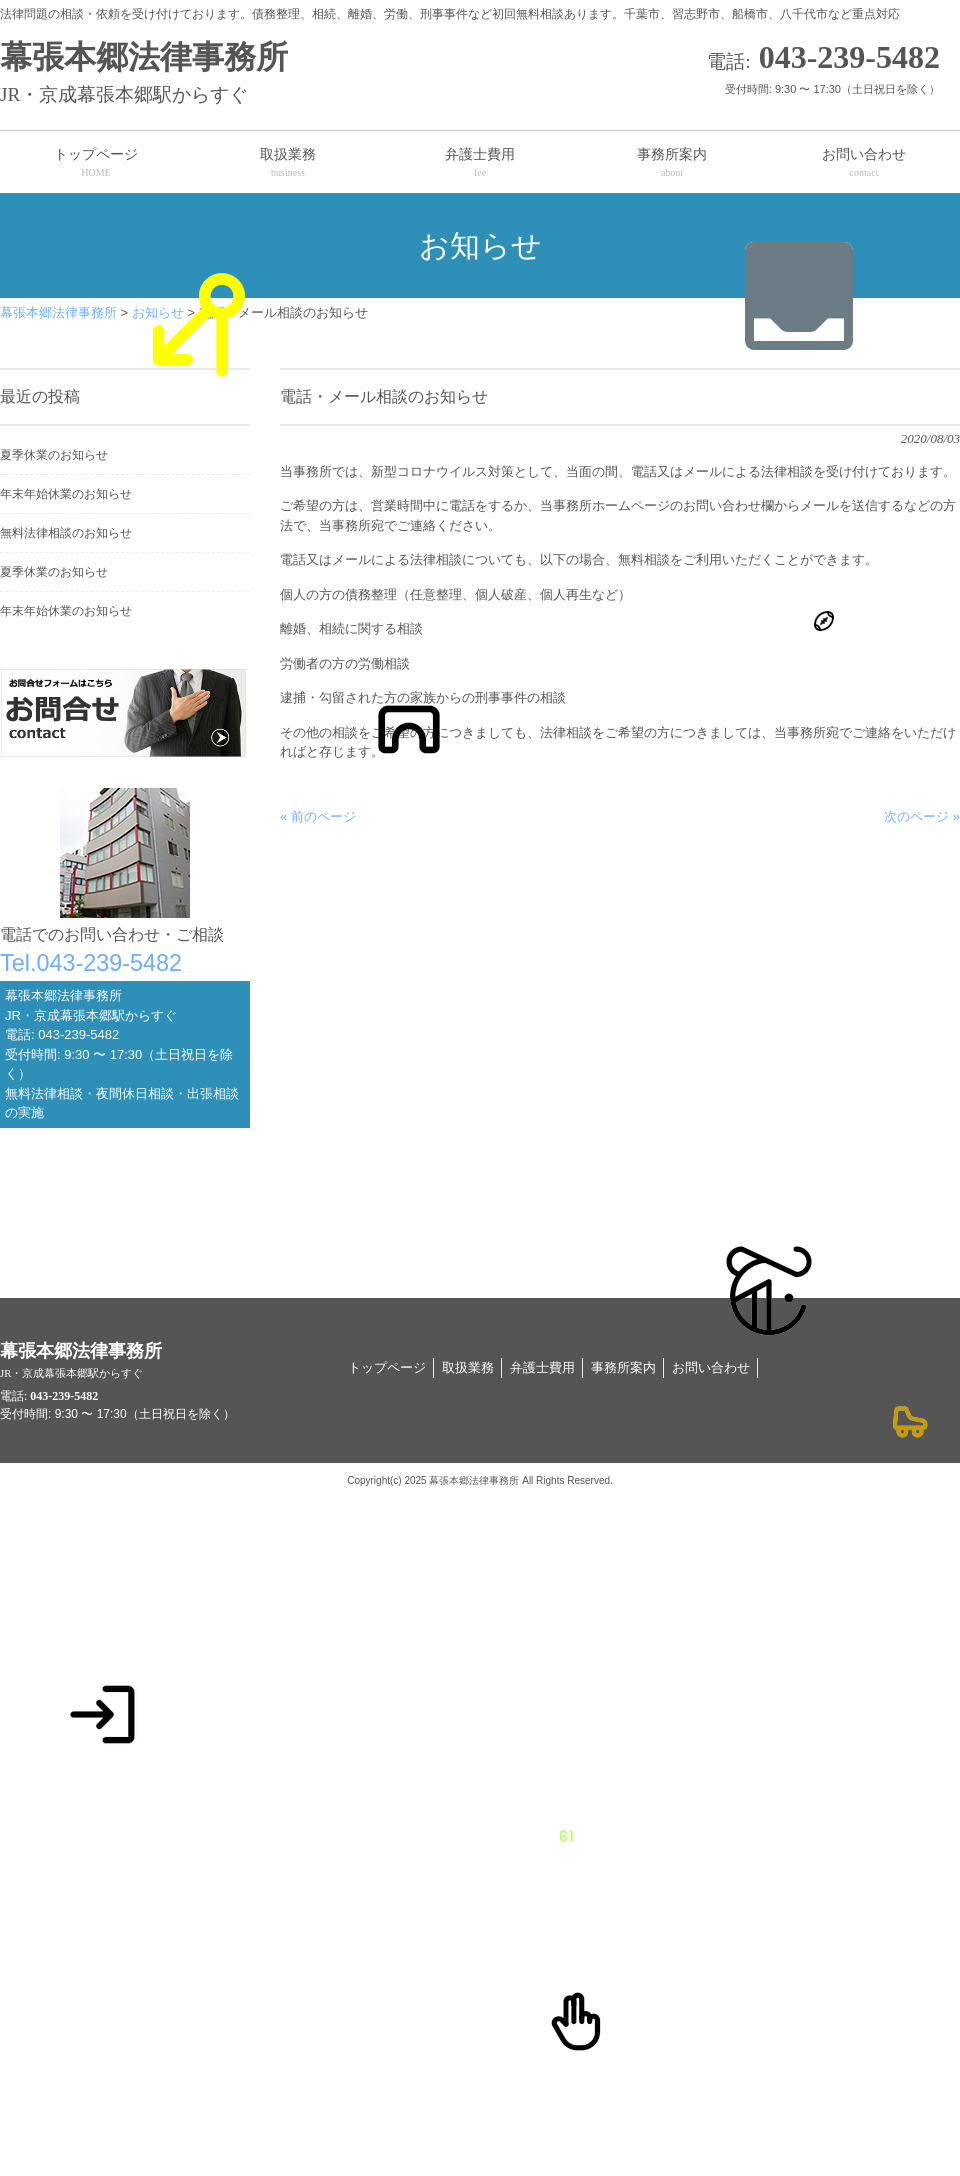  What do you see at coordinates (102, 1714) in the screenshot?
I see `log in to your account` at bounding box center [102, 1714].